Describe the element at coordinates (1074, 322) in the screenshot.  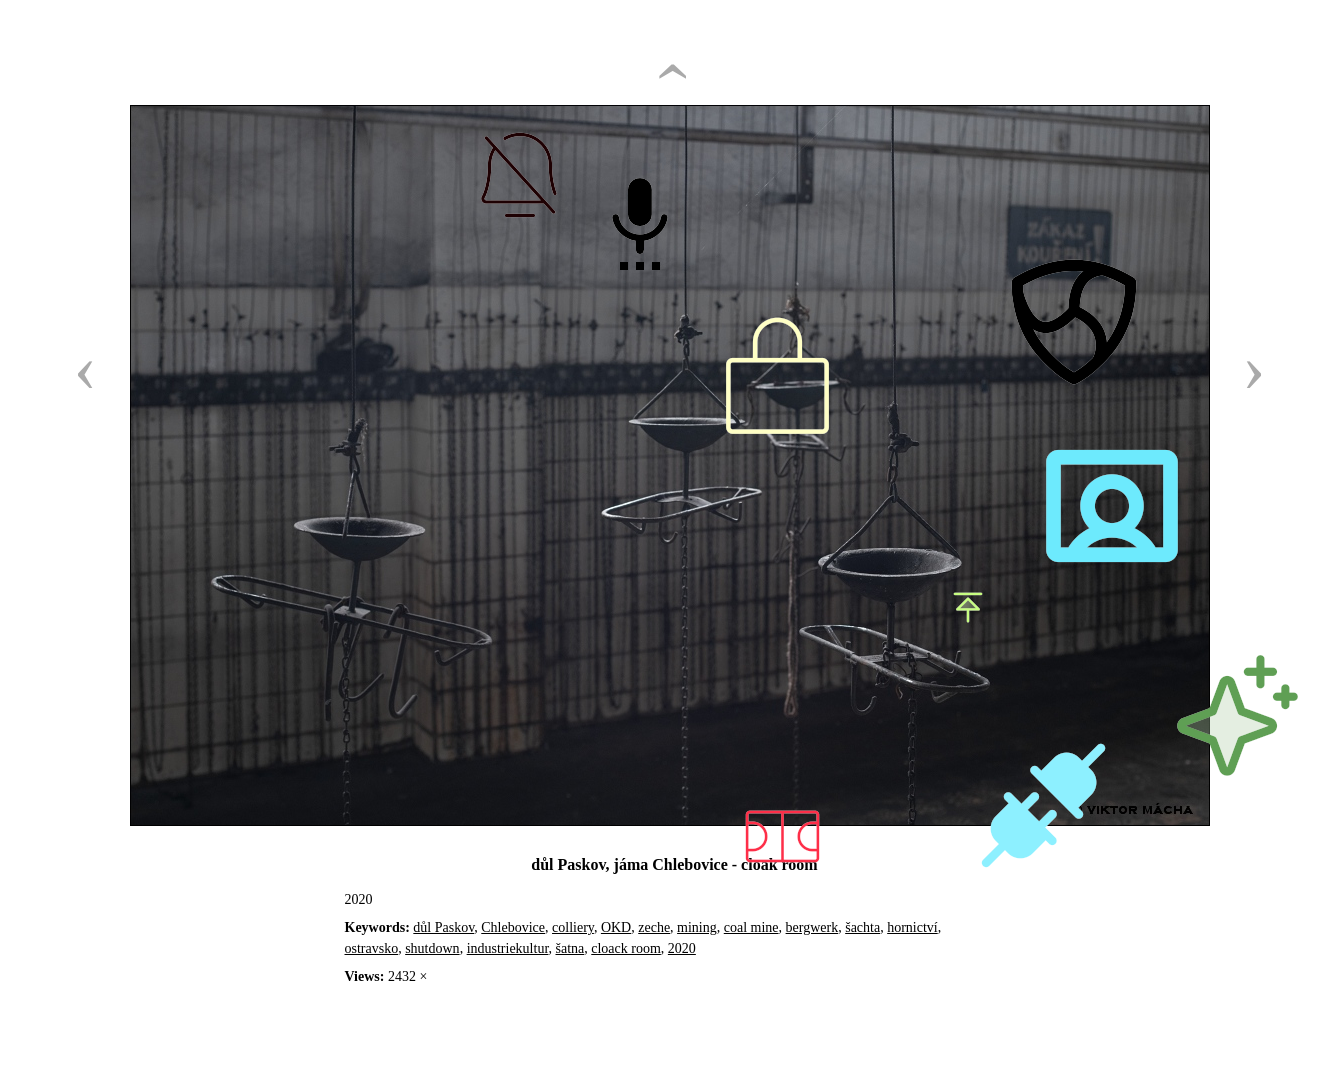
I see `NEM cryptocurrency logo` at that location.